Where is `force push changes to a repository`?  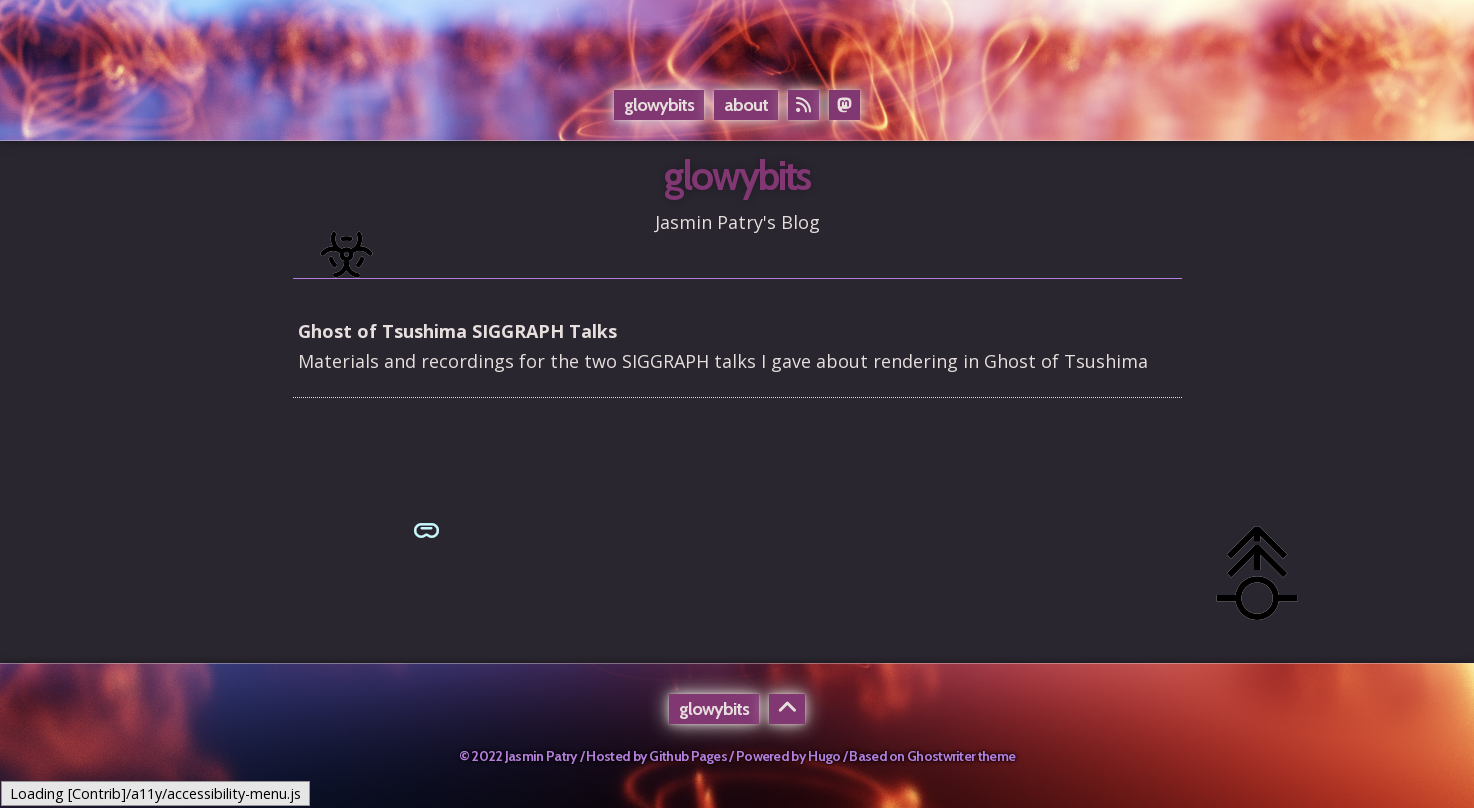
force push changes to a repository is located at coordinates (1254, 570).